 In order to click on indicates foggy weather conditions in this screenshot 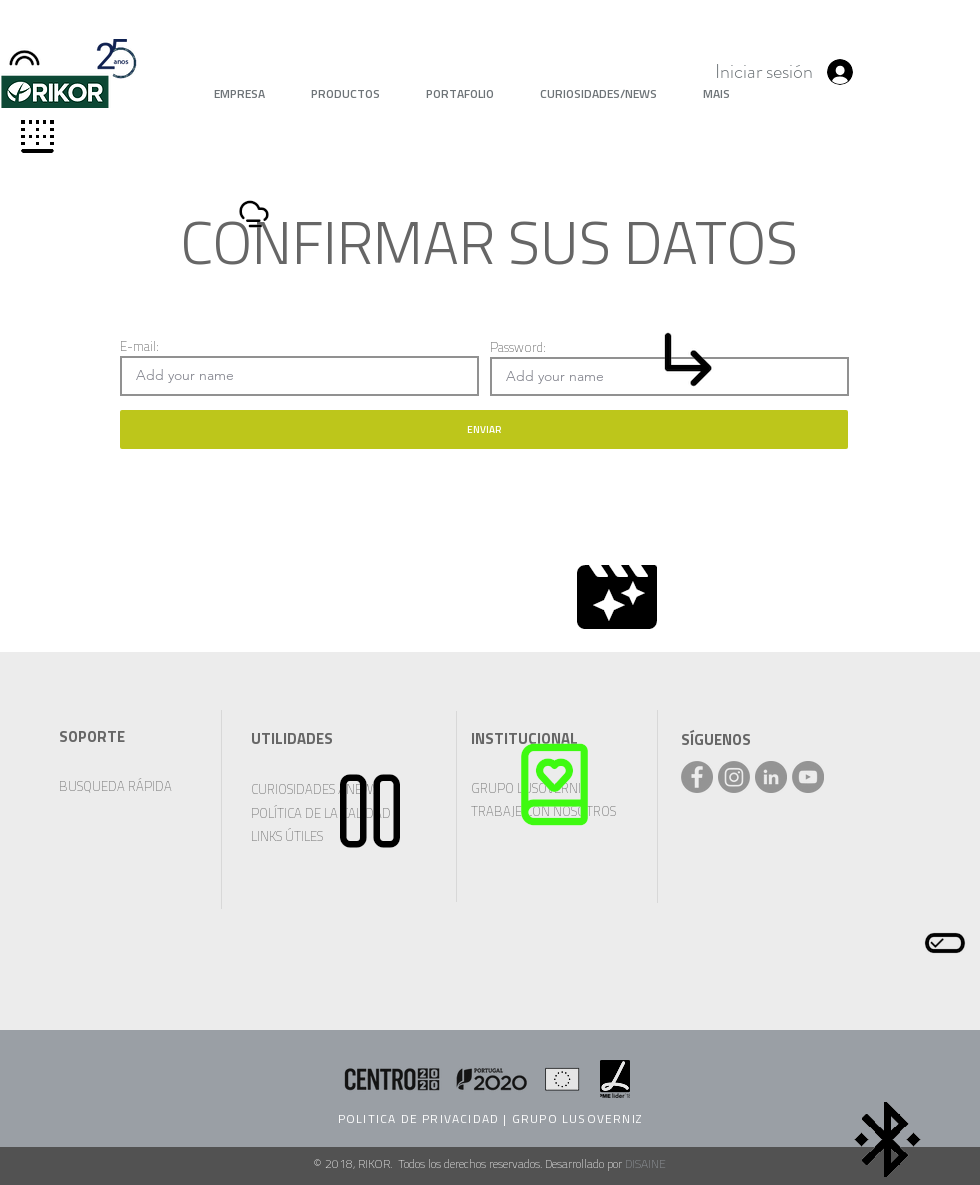, I will do `click(254, 214)`.